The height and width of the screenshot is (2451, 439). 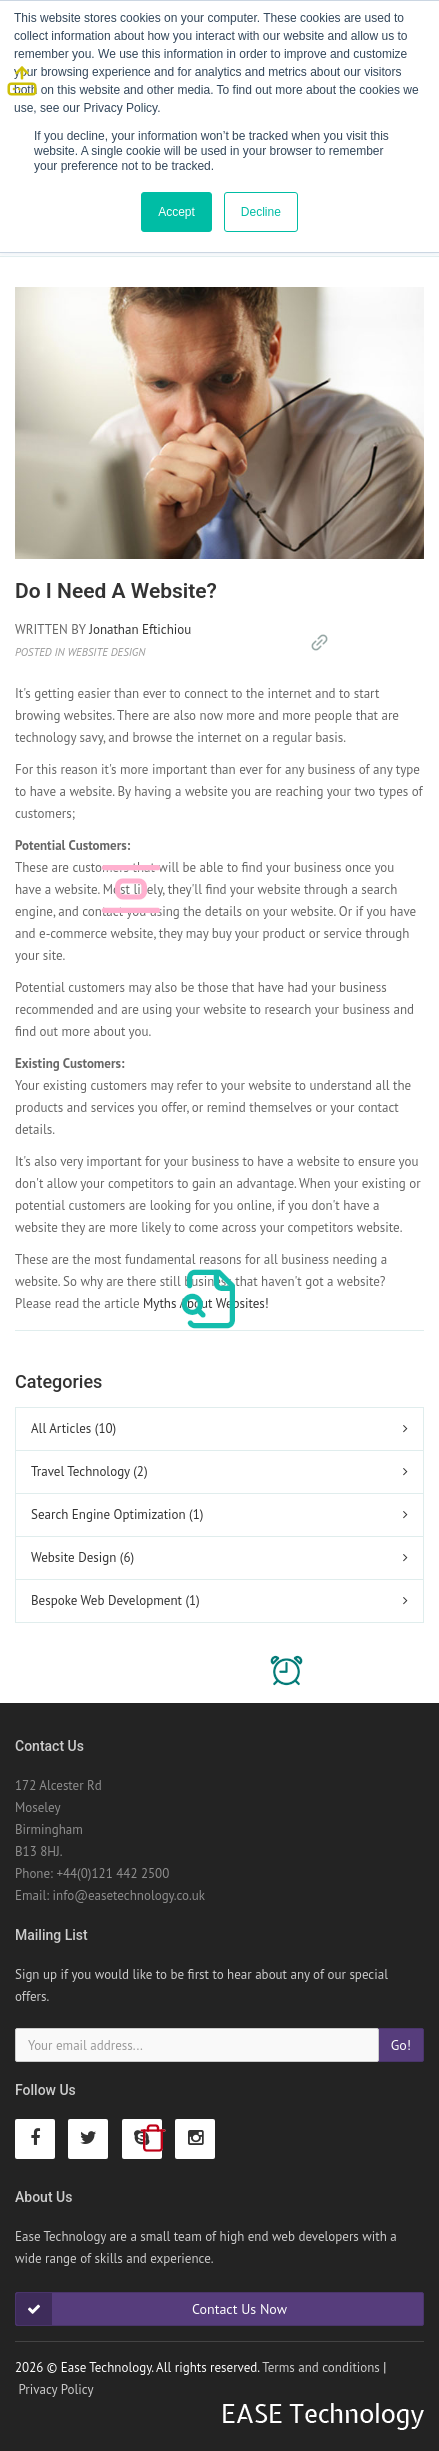 I want to click on delete selected item, so click(x=153, y=2138).